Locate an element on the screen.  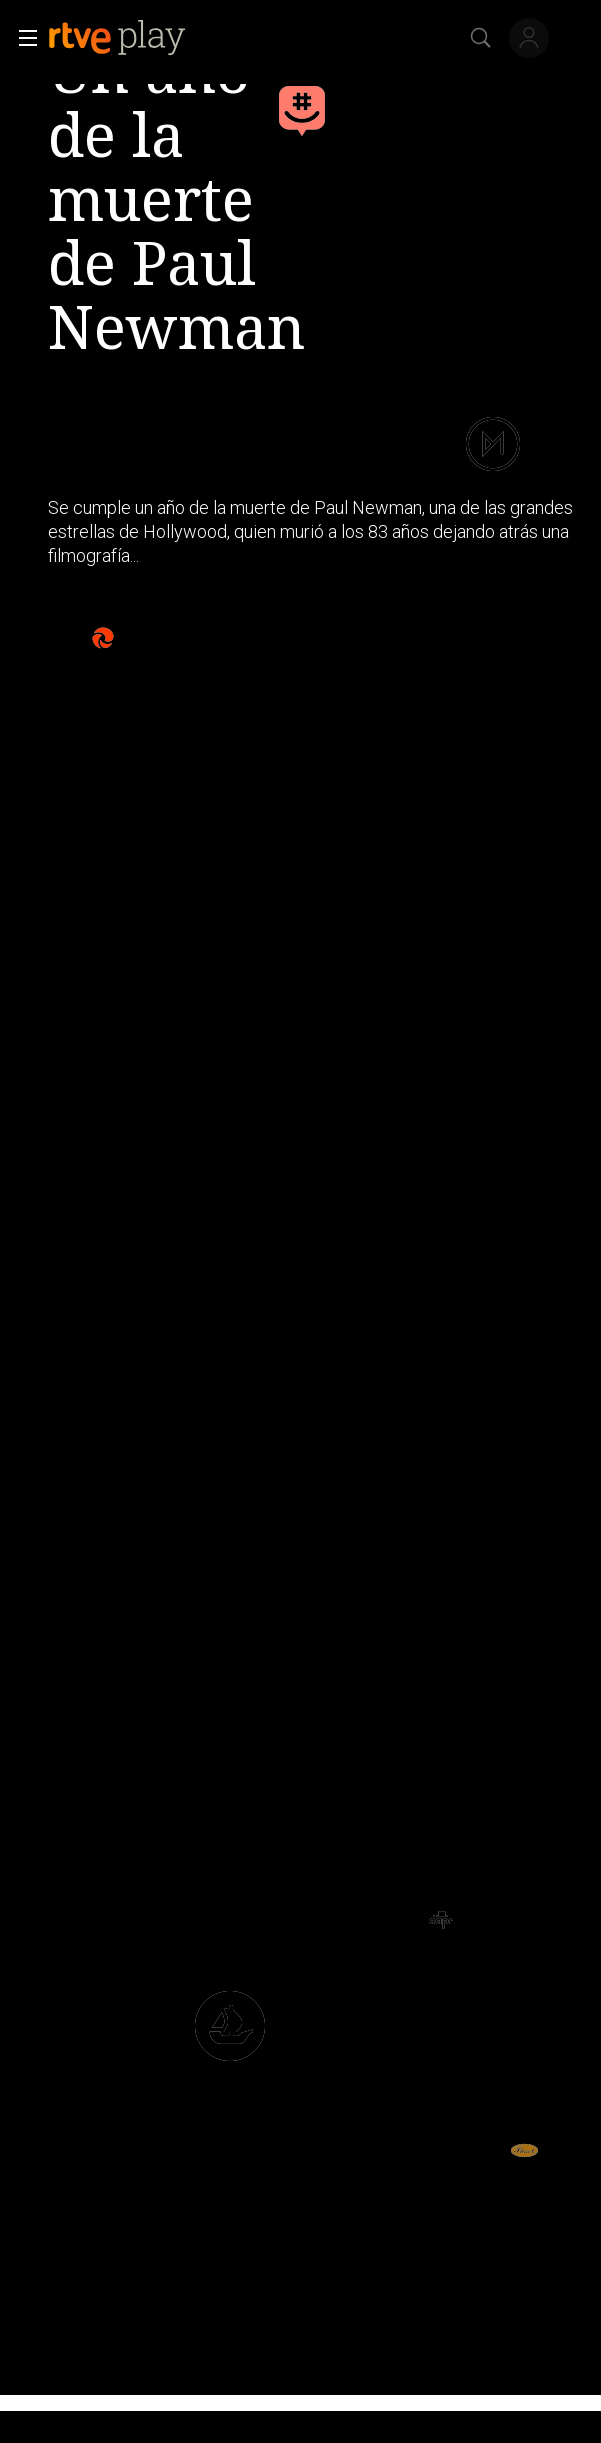
open microsoft edge browser is located at coordinates (103, 638).